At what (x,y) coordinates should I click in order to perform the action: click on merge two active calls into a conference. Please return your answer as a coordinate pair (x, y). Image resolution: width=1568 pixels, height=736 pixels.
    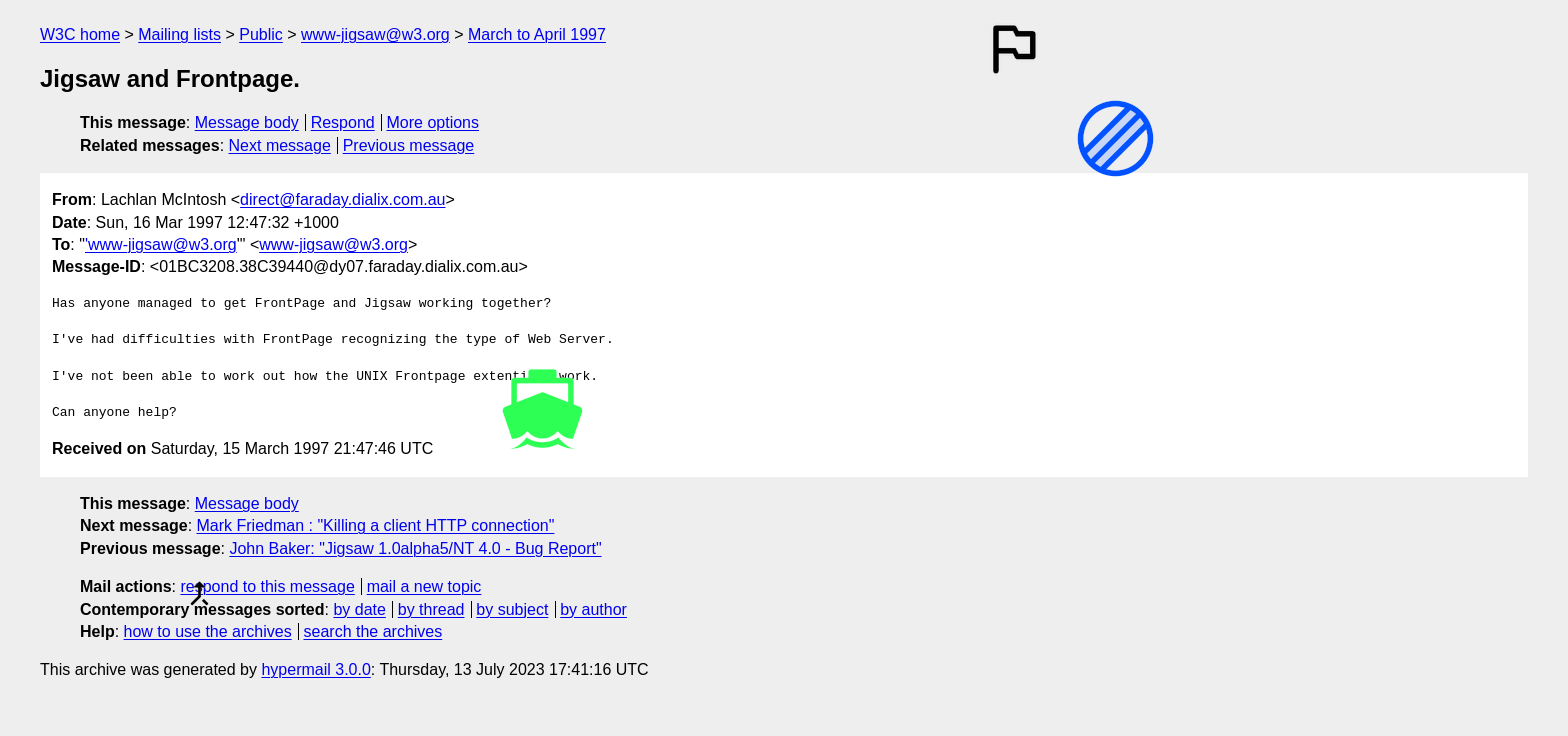
    Looking at the image, I should click on (199, 593).